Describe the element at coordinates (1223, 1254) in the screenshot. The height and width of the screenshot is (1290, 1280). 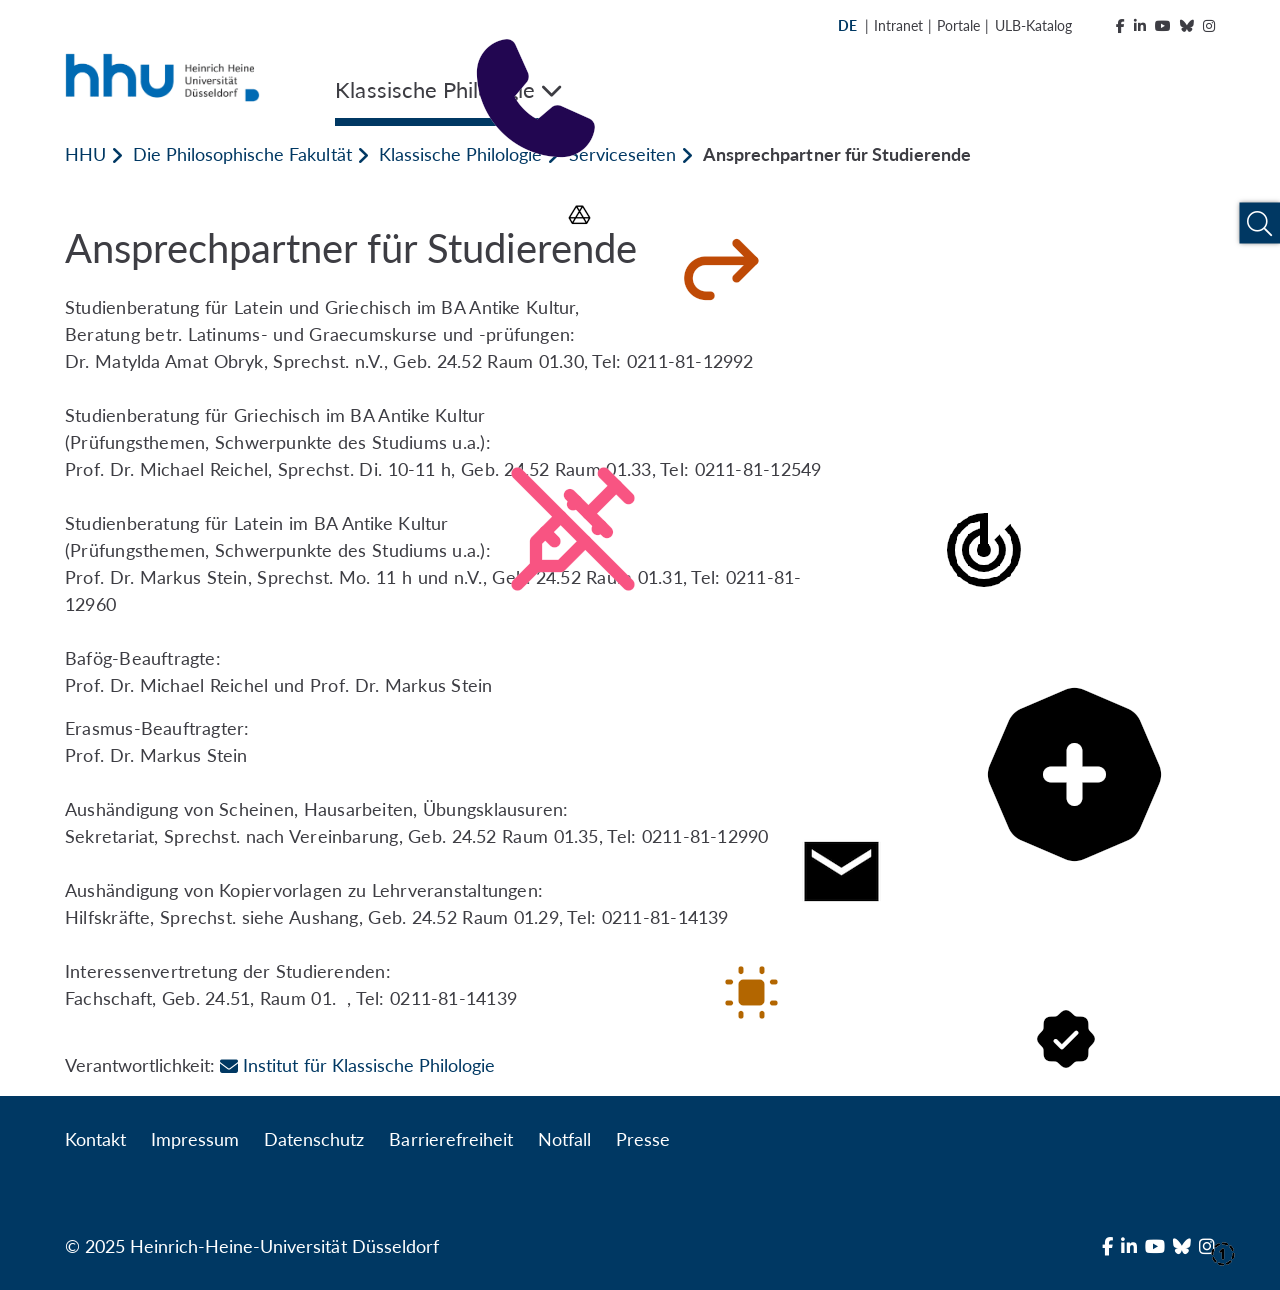
I see `indicates step one in a multi-step process` at that location.